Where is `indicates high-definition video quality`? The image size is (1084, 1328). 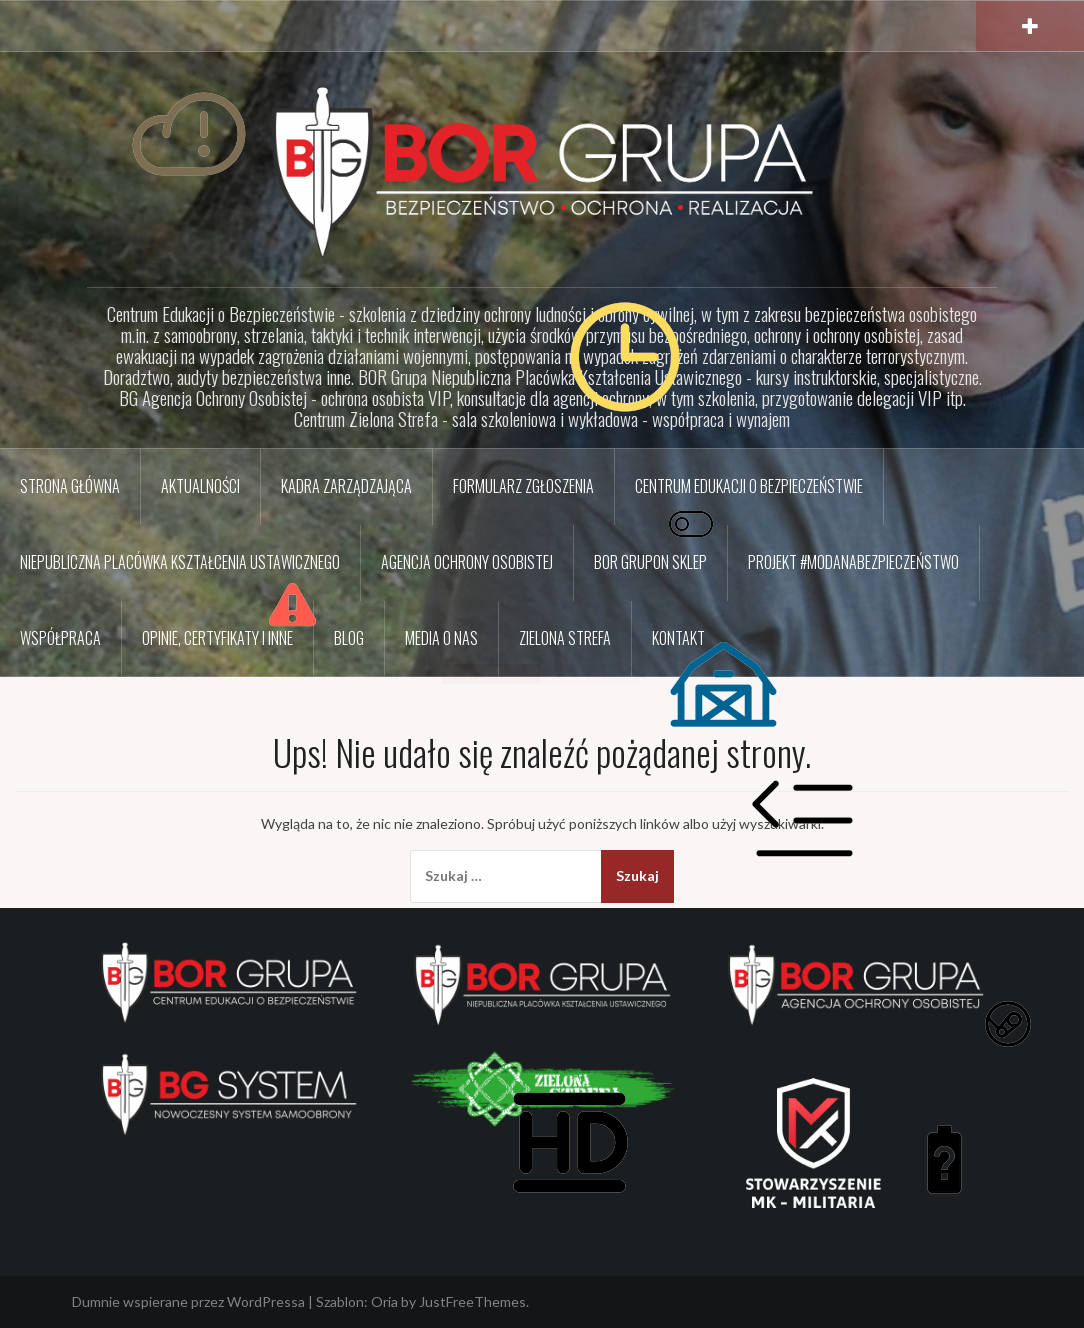 indicates high-definition video quality is located at coordinates (569, 1142).